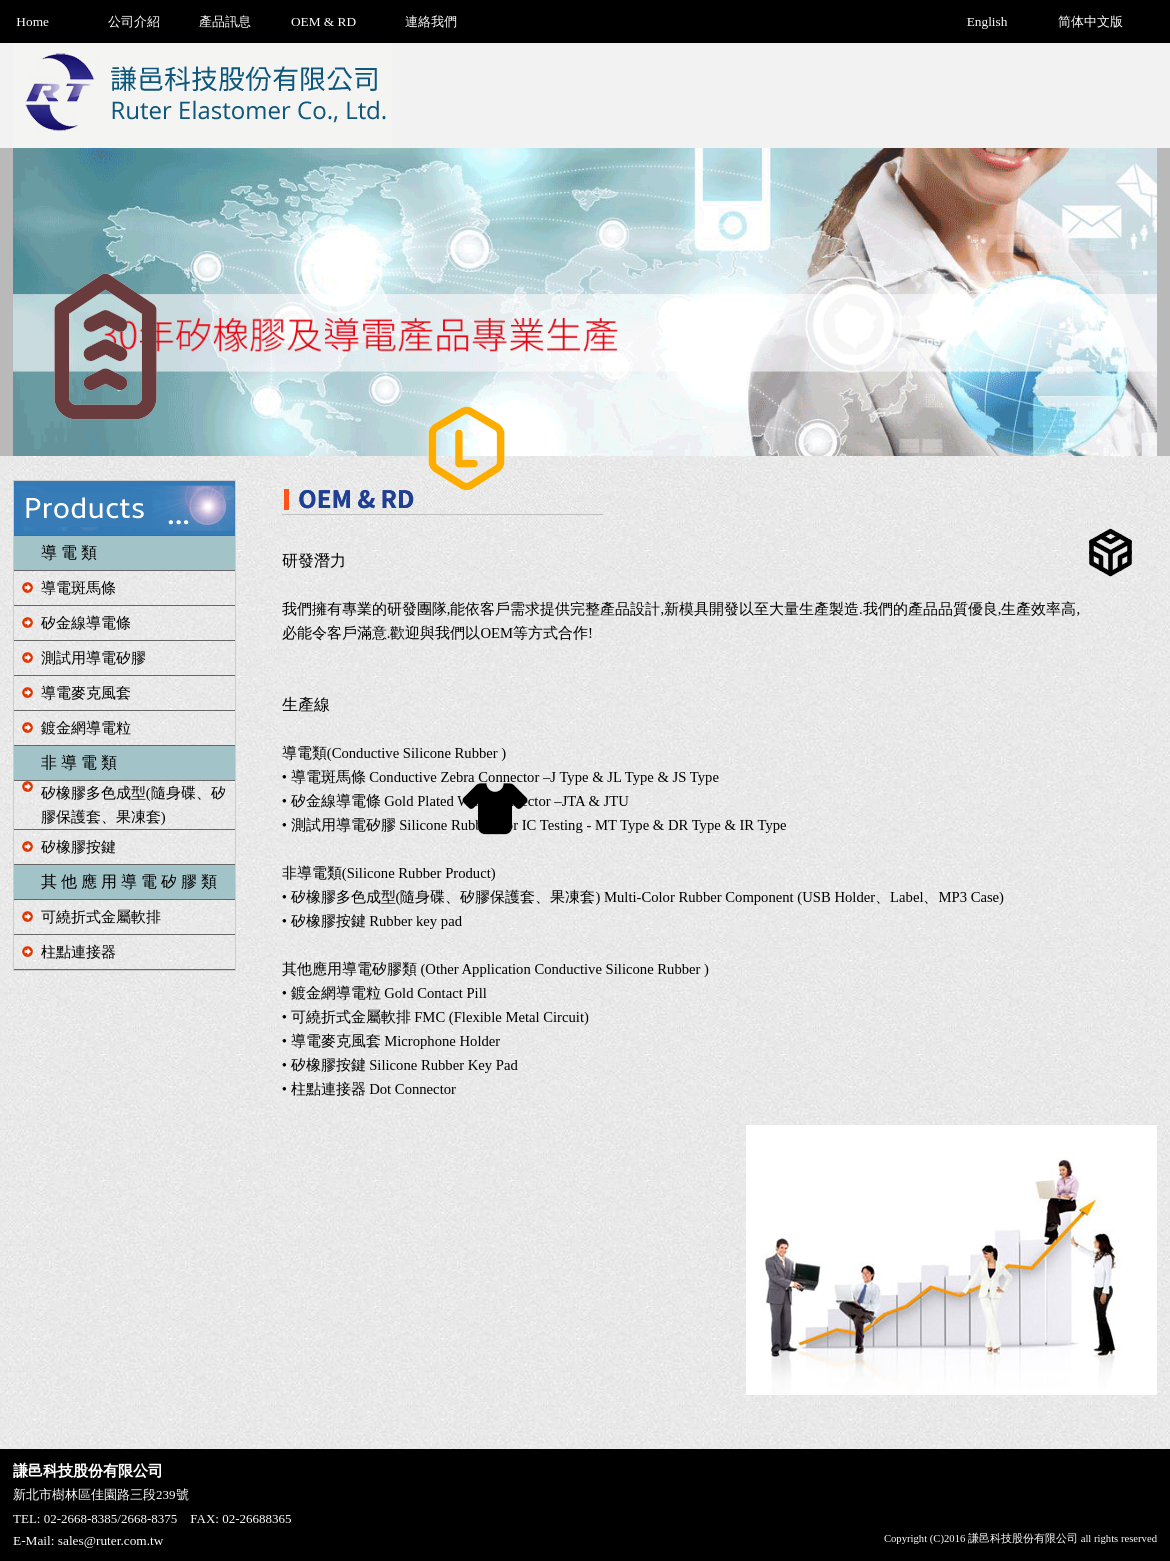 Image resolution: width=1170 pixels, height=1561 pixels. I want to click on browse clothing or apparel items, so click(495, 807).